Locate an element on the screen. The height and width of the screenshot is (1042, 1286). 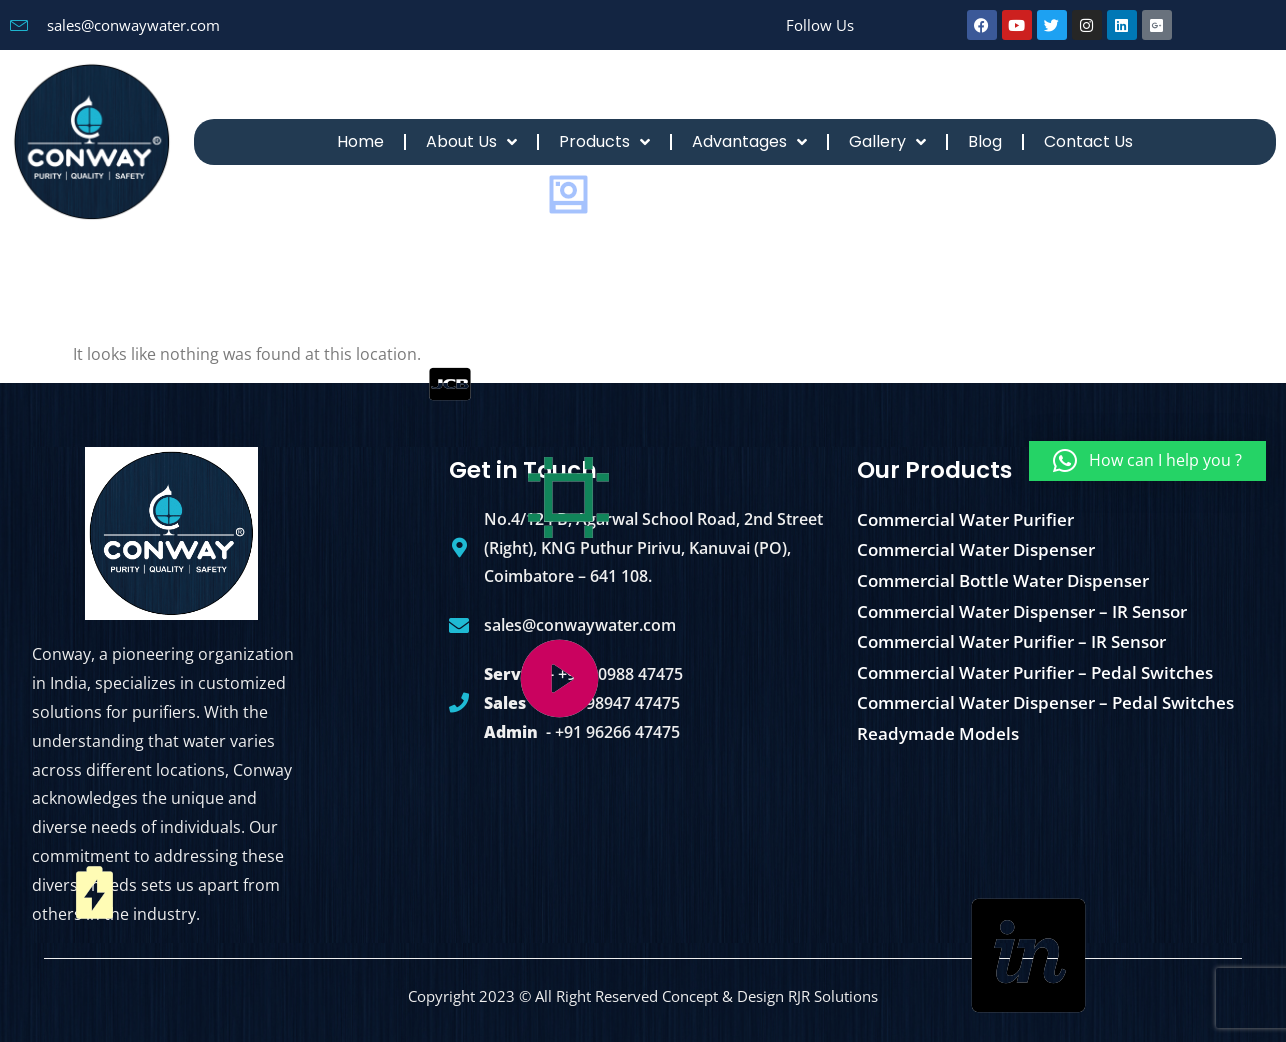
play media or video content is located at coordinates (559, 678).